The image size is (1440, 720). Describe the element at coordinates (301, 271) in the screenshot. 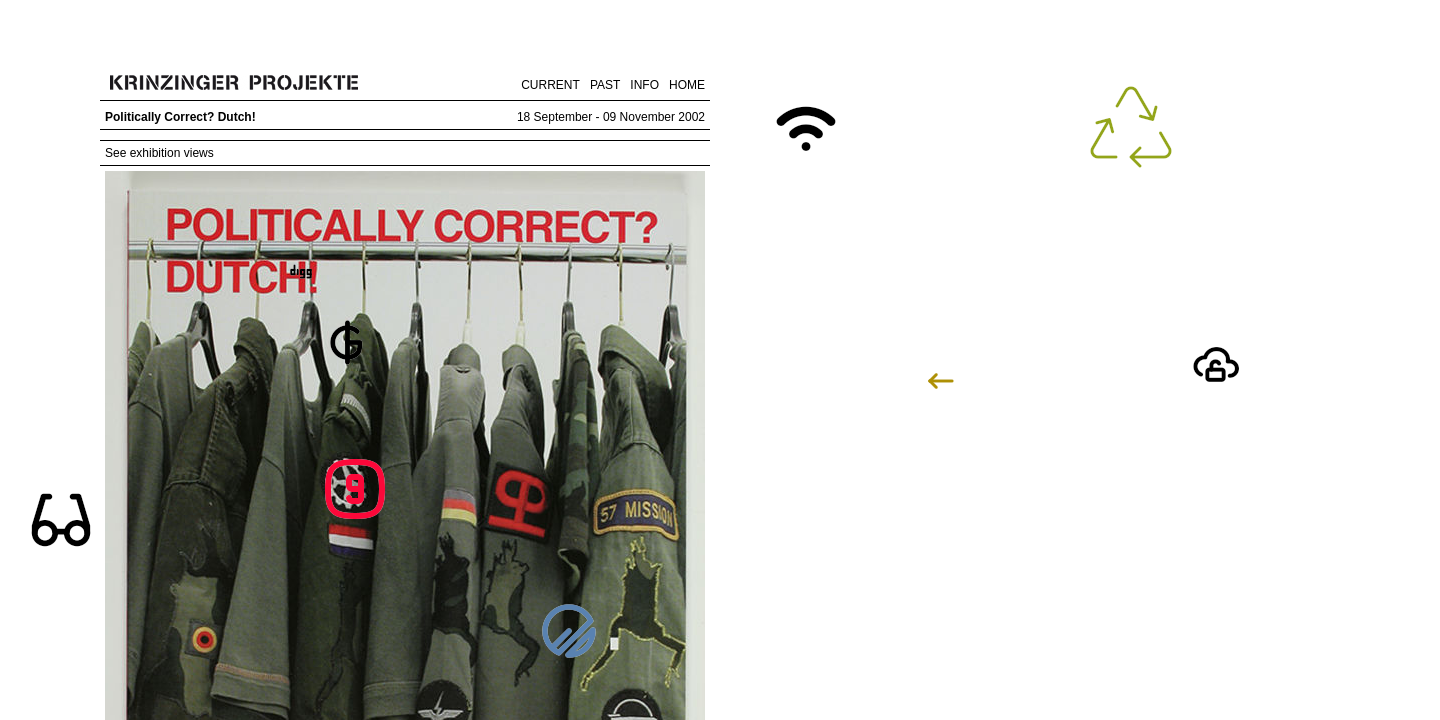

I see `link to digg social news platform` at that location.